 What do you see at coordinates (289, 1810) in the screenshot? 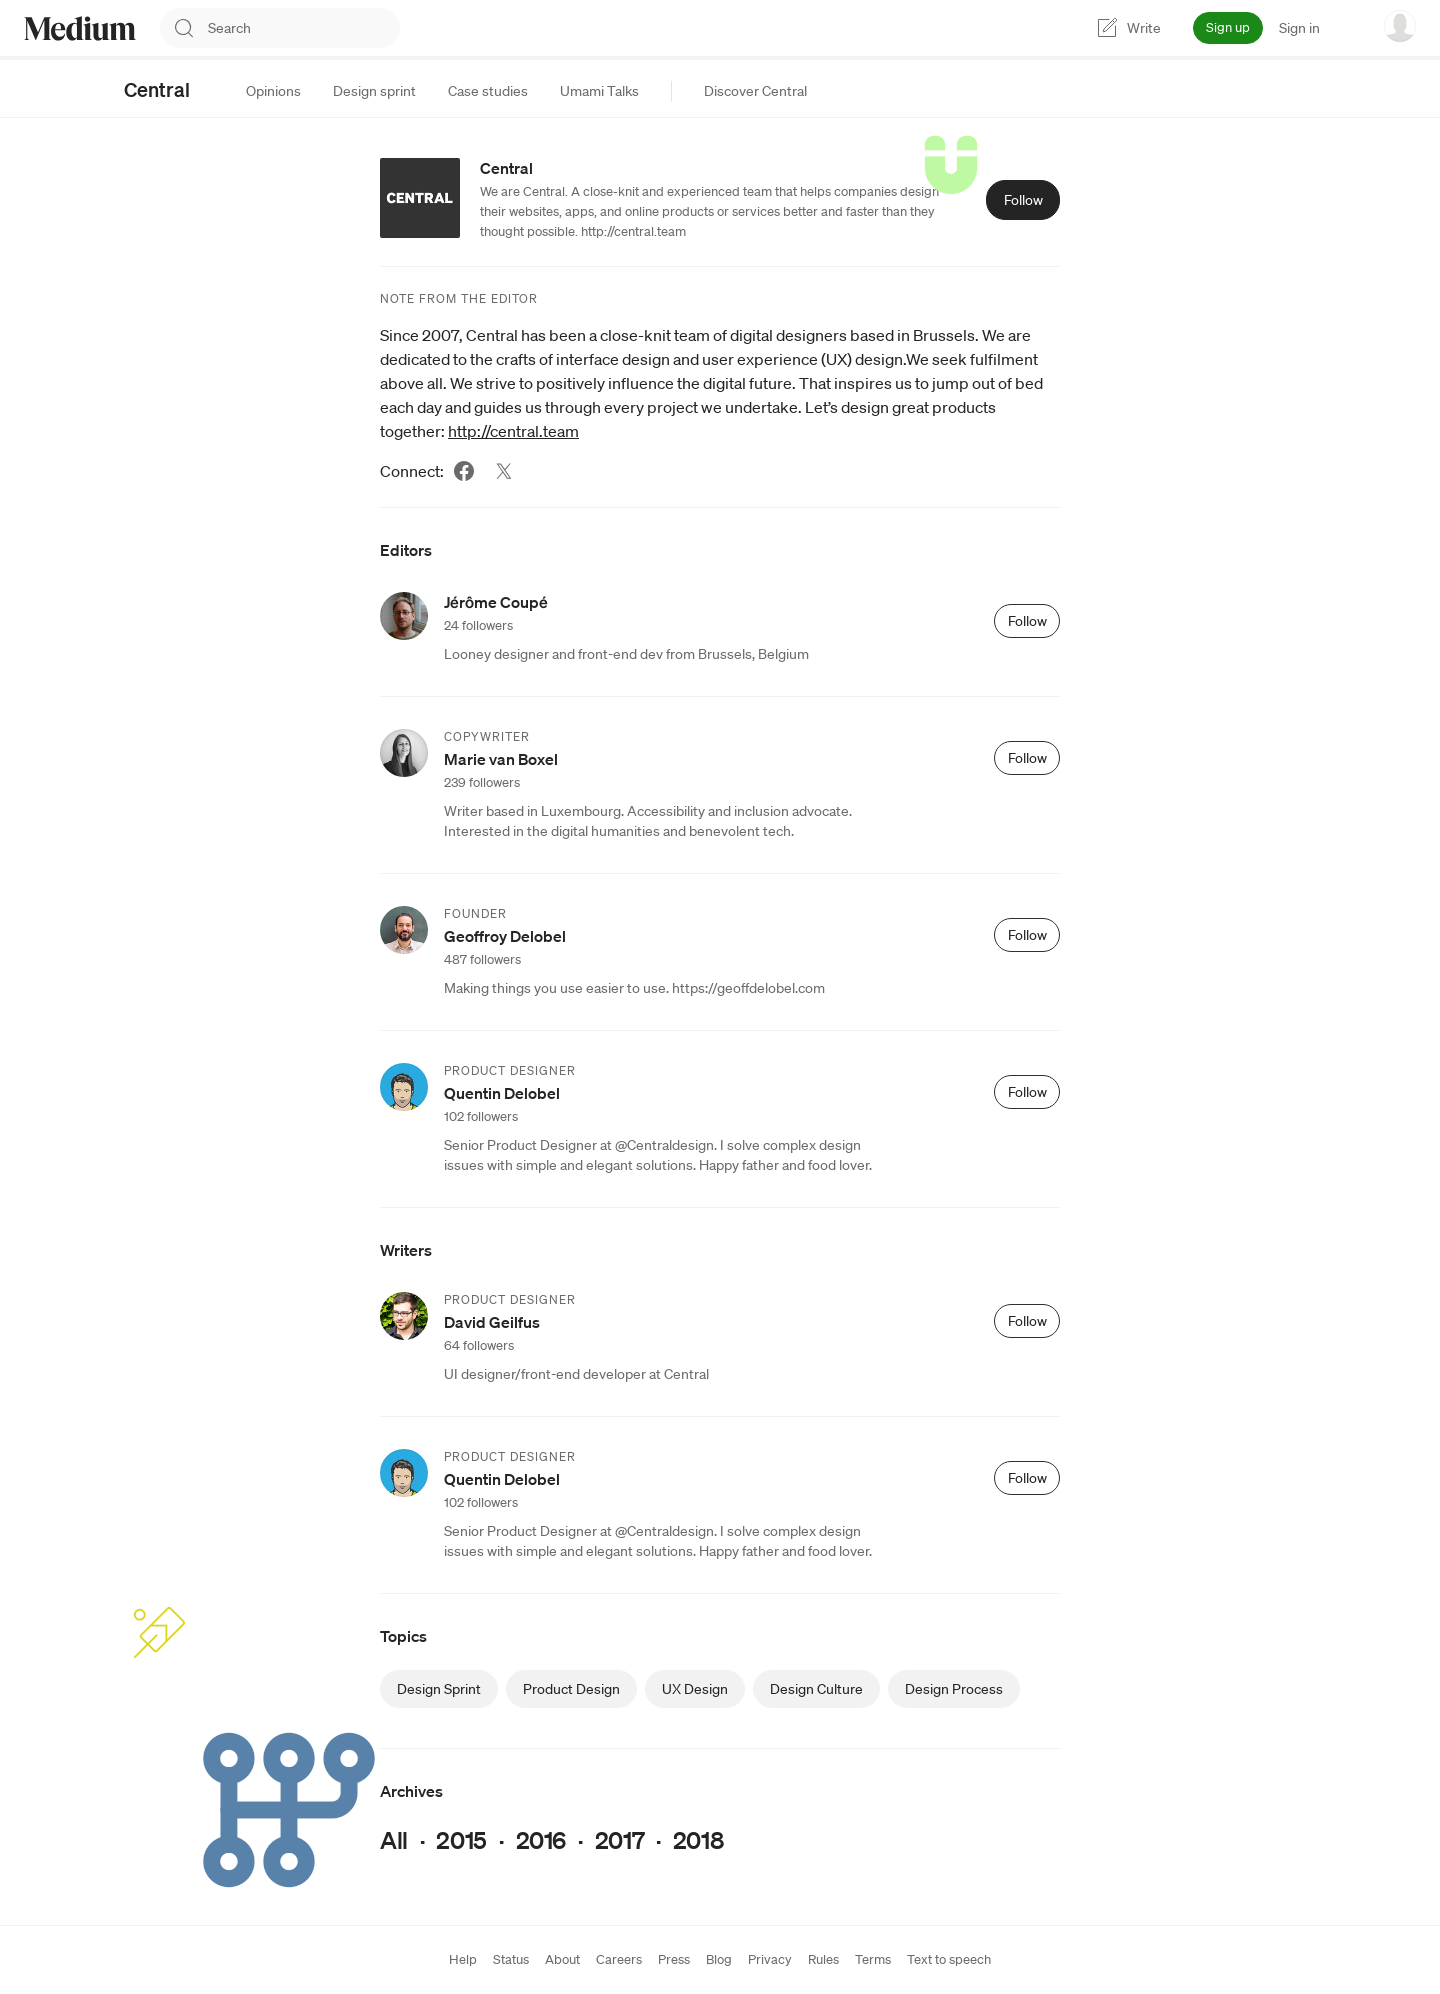
I see `select manual transmission mode` at bounding box center [289, 1810].